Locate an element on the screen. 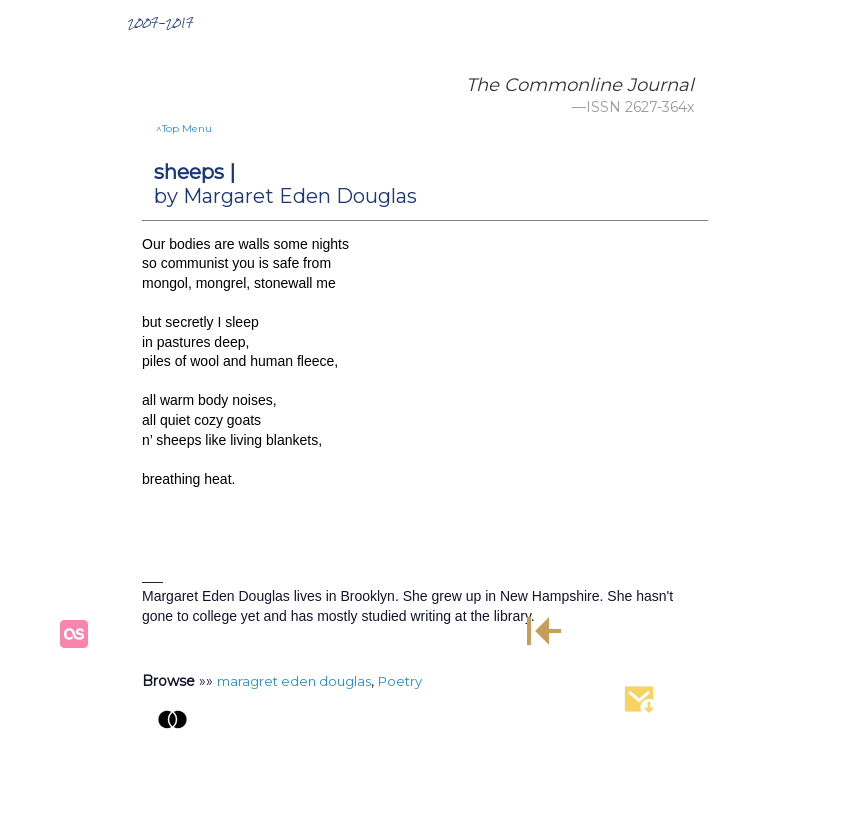  open Last.fm app or profile is located at coordinates (74, 634).